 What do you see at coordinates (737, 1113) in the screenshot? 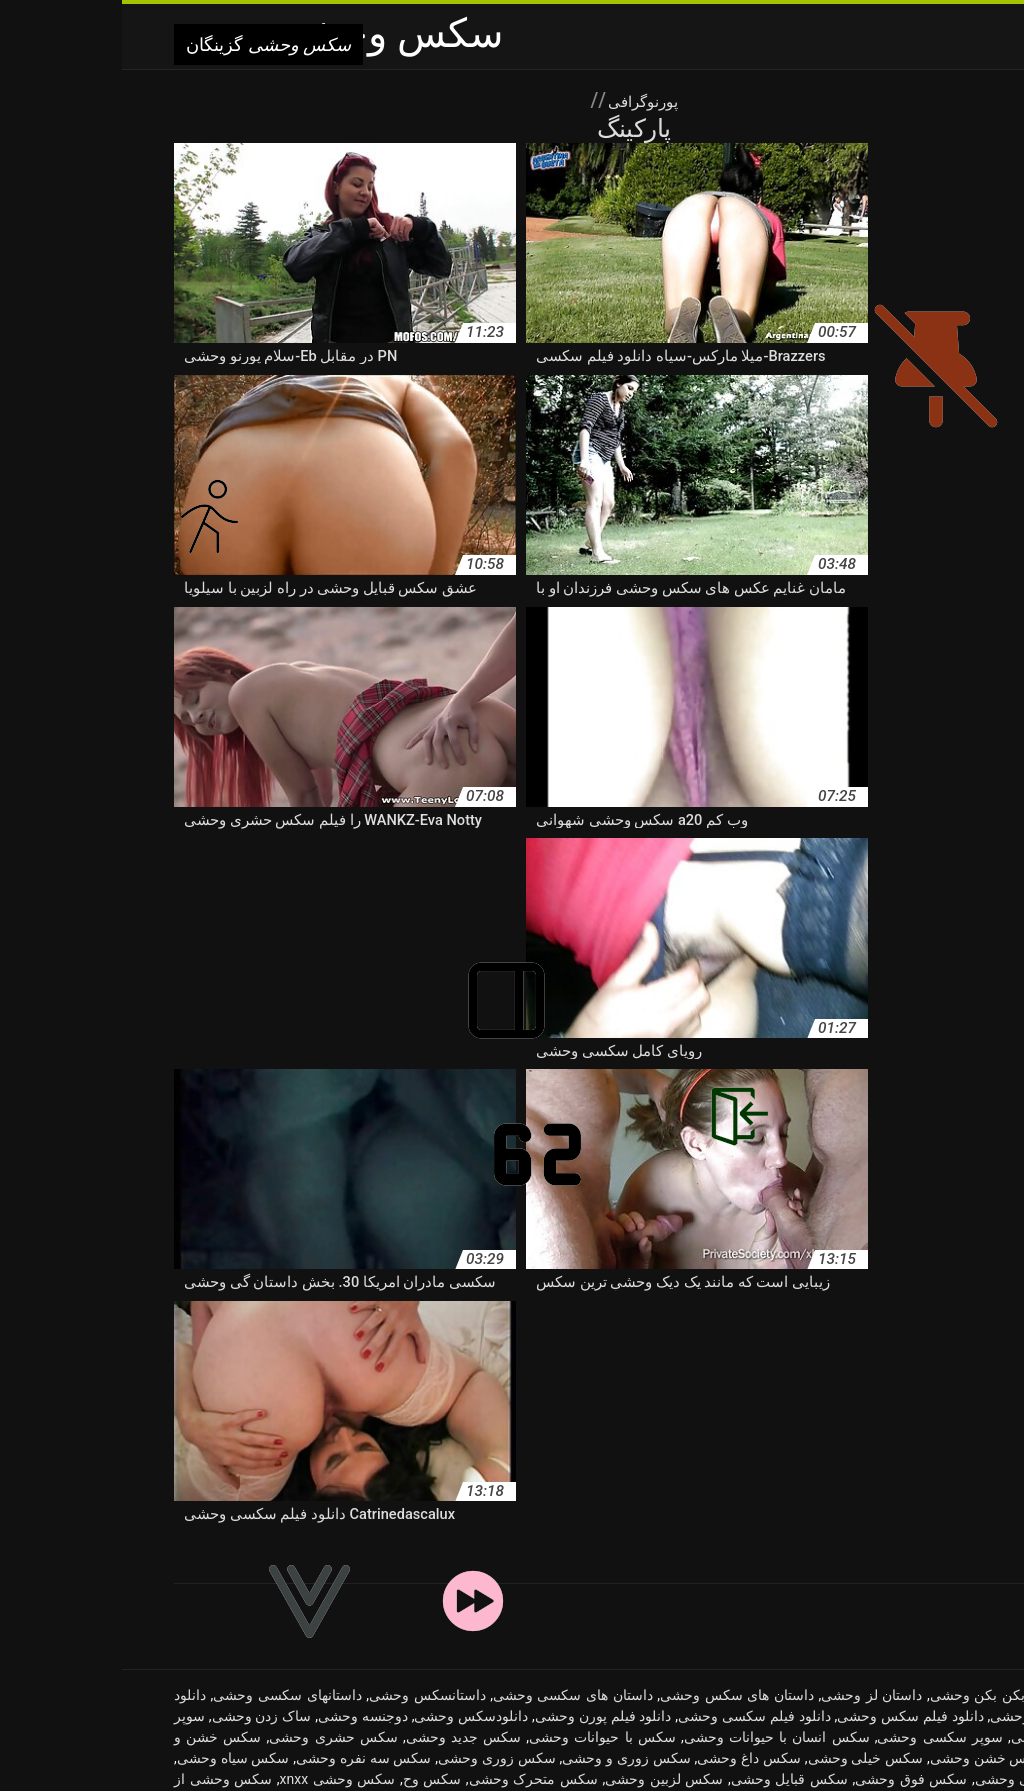
I see `sign in to your account` at bounding box center [737, 1113].